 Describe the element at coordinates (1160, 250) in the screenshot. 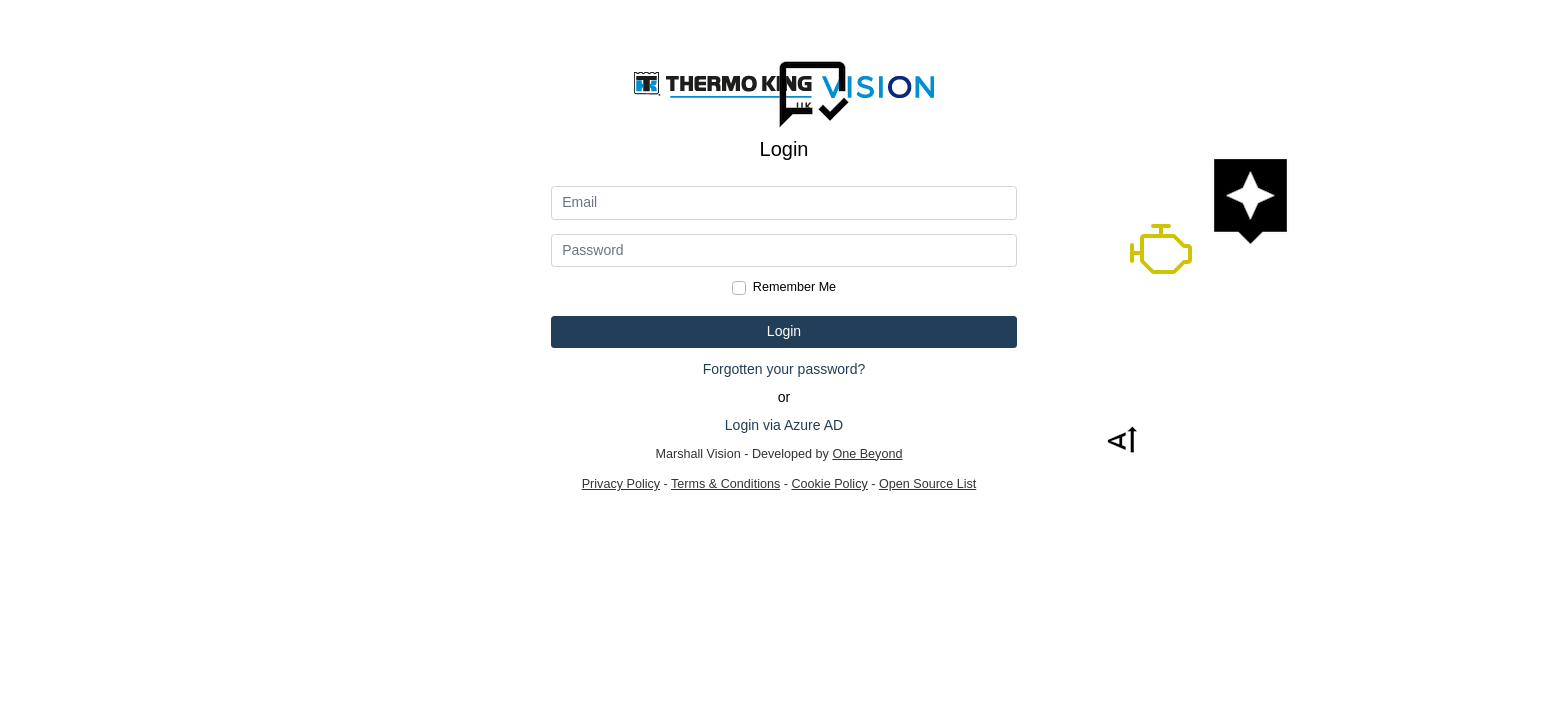

I see `view engine or vehicle diagnostics` at that location.